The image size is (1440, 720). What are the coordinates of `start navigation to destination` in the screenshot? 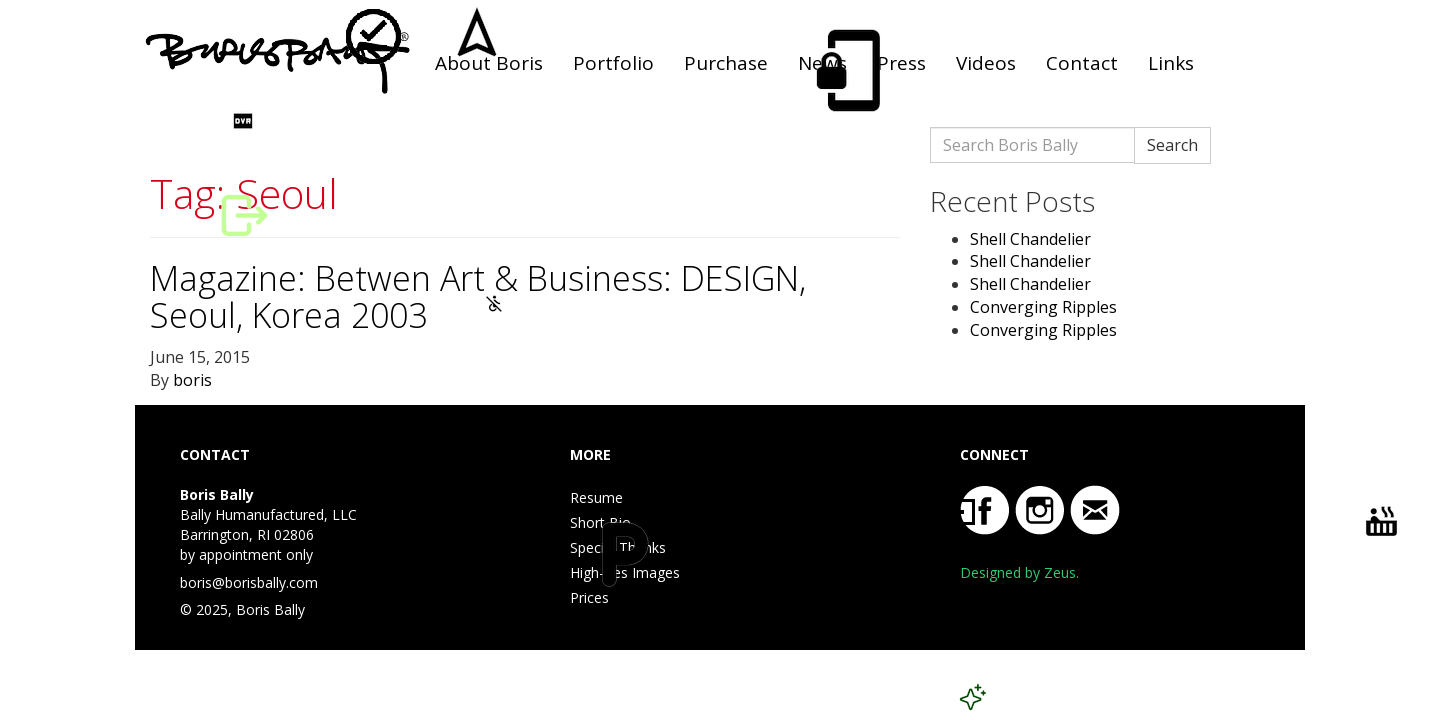 It's located at (477, 33).